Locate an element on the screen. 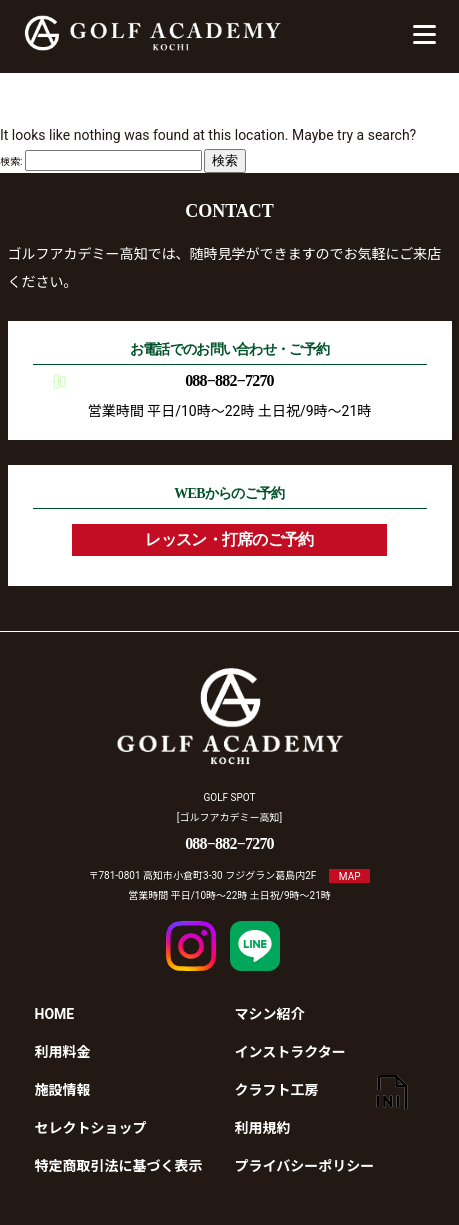  open or view an INI configuration file is located at coordinates (392, 1092).